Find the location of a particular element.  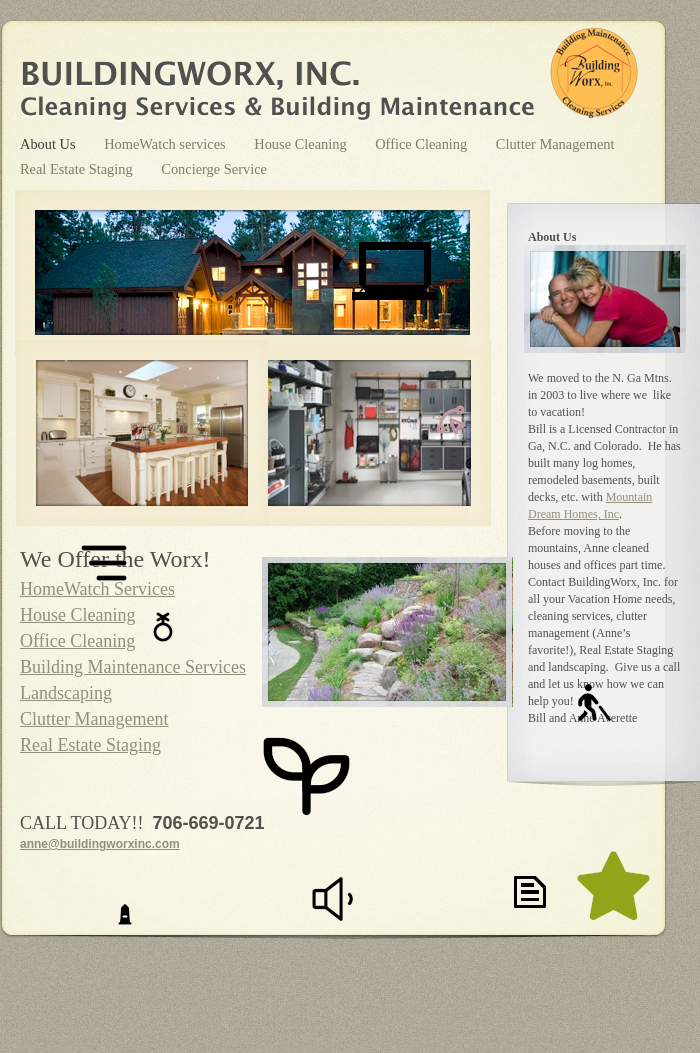

view monuments or landmarks nearby is located at coordinates (125, 915).